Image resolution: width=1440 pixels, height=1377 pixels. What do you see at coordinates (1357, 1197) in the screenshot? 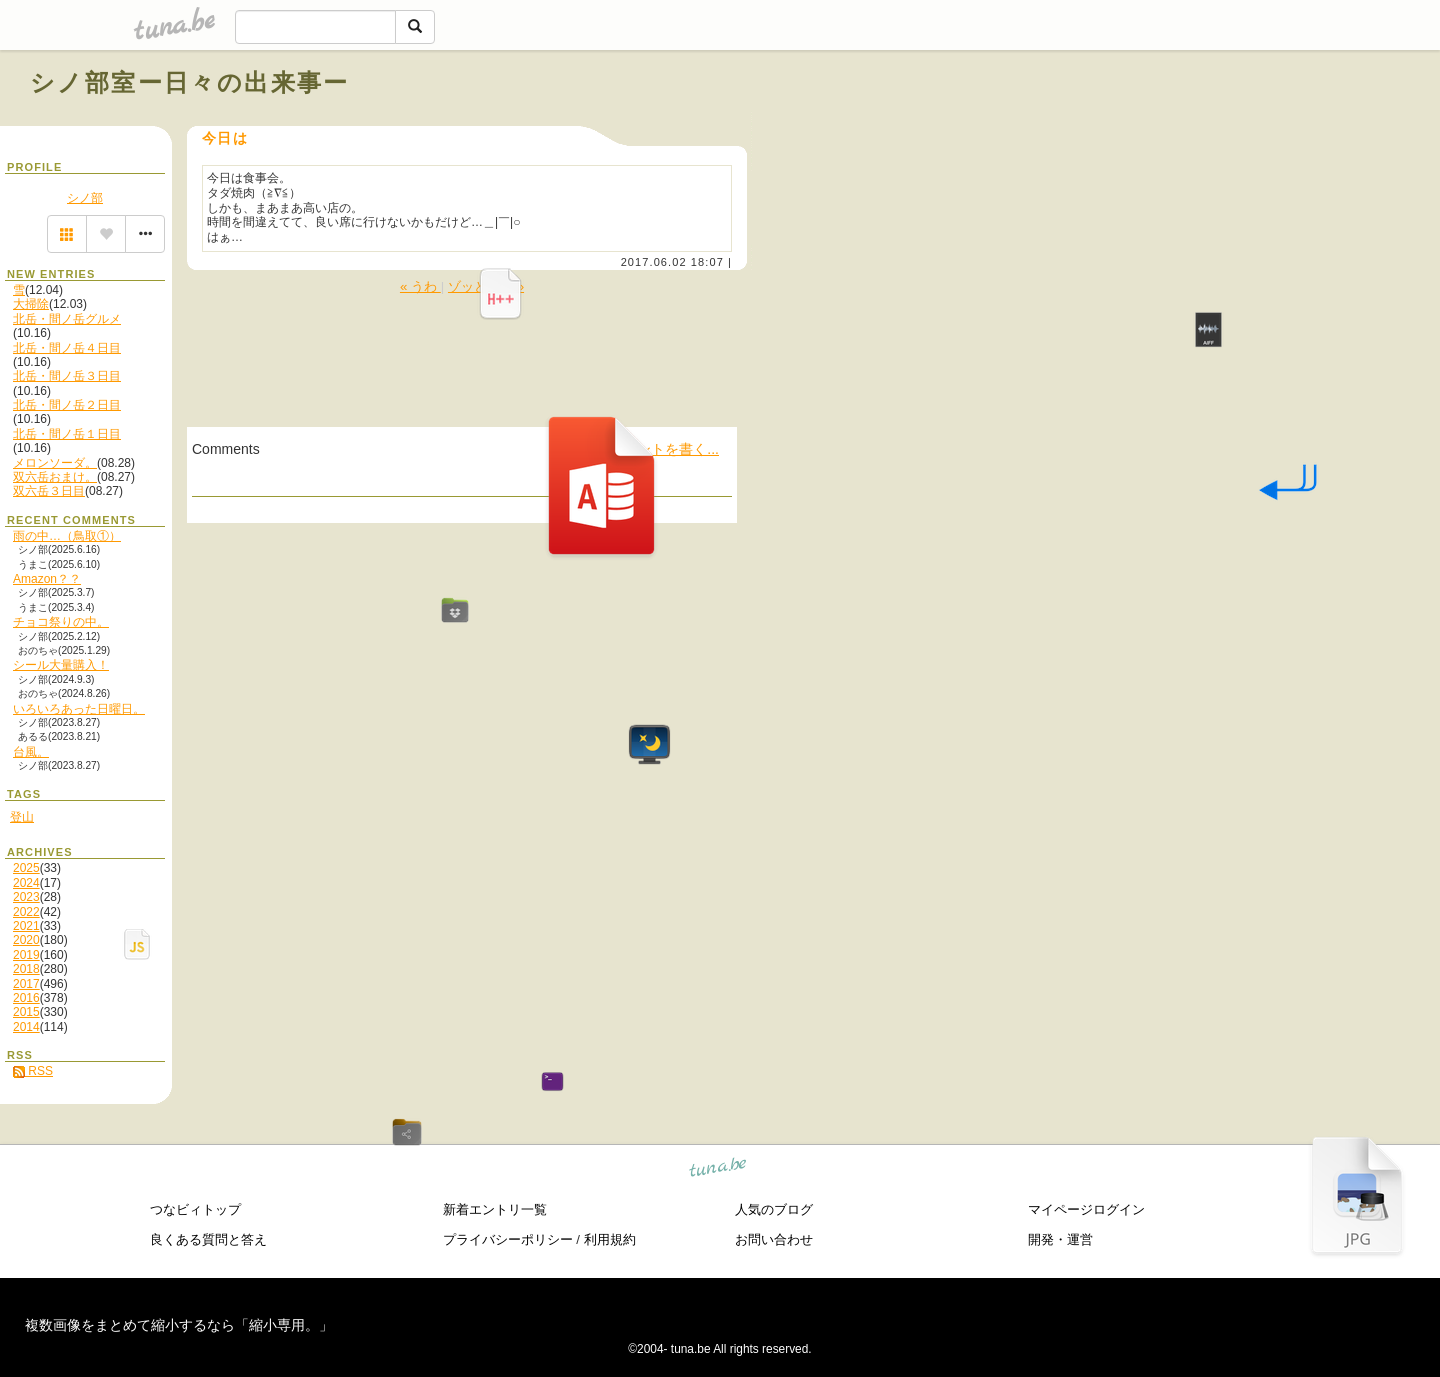
I see `a jpg image file` at bounding box center [1357, 1197].